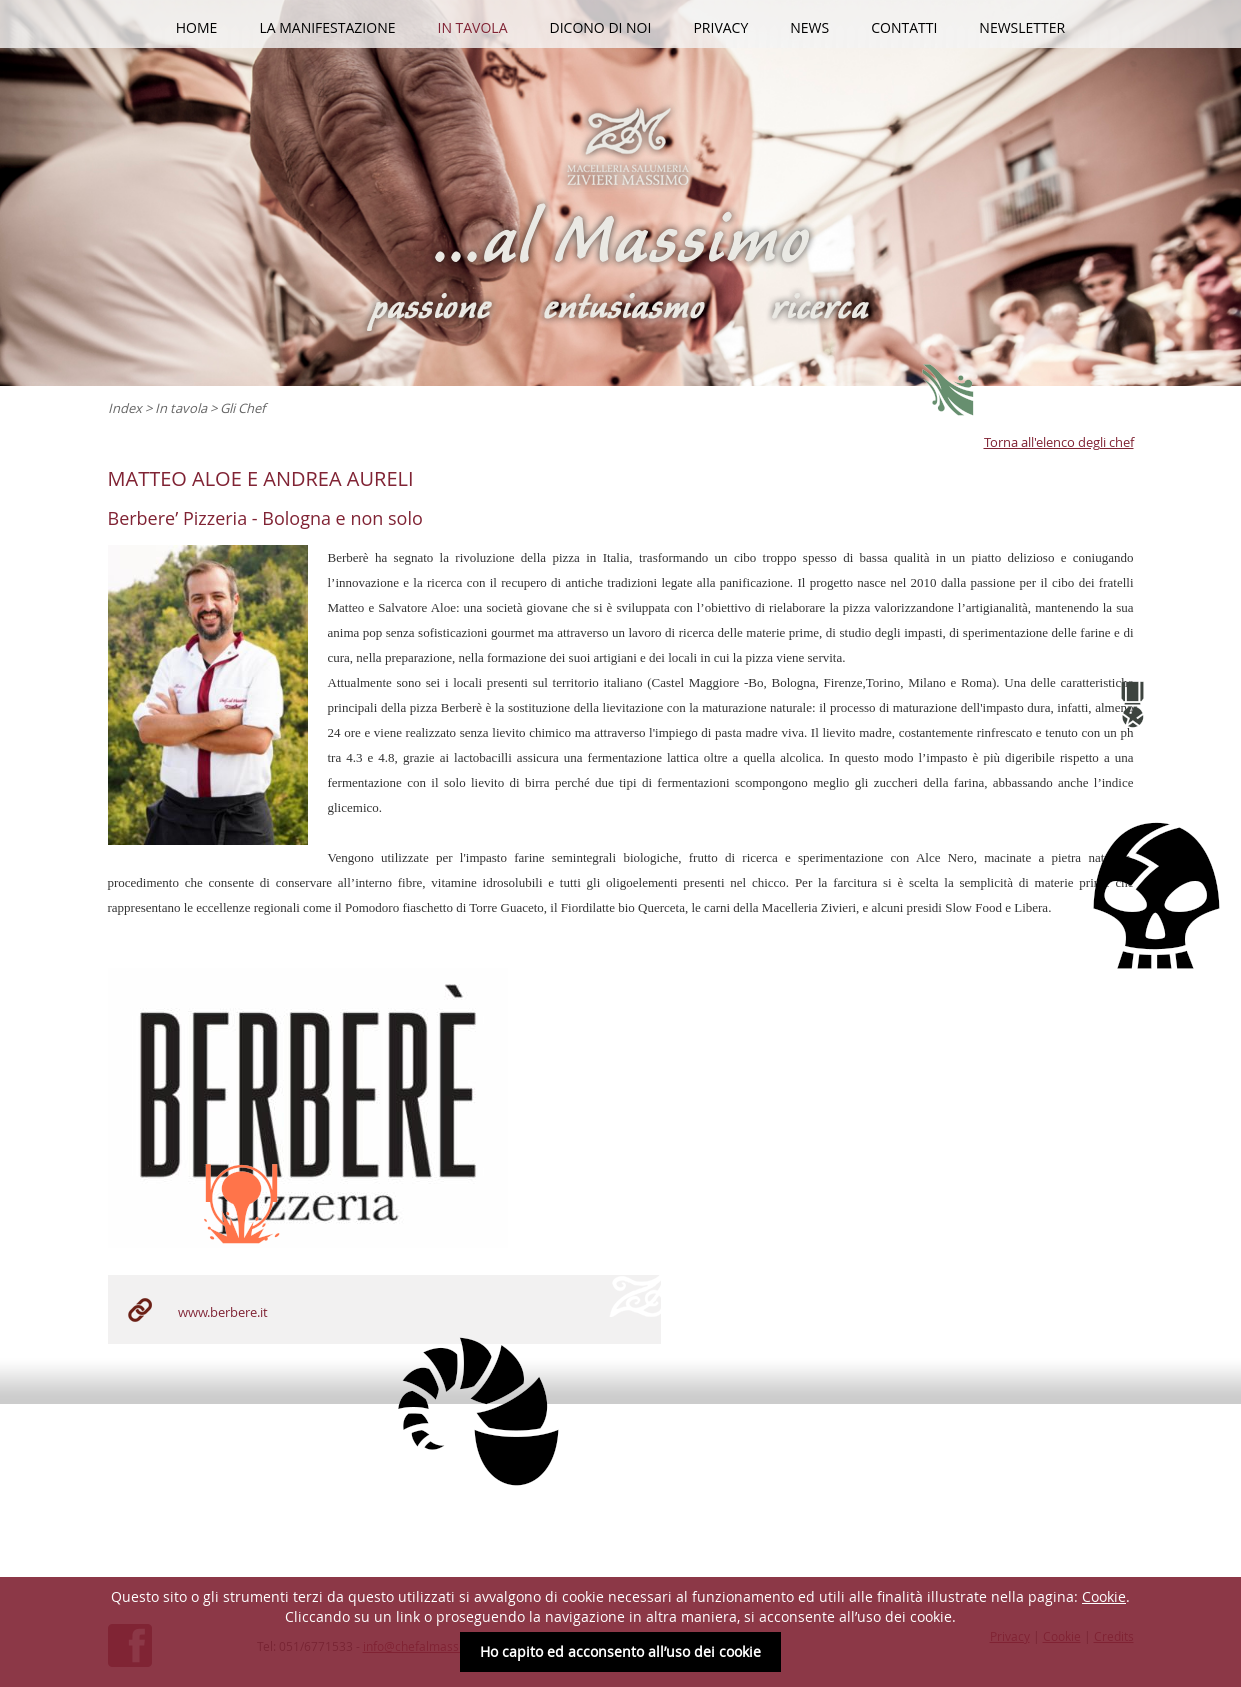 The height and width of the screenshot is (1687, 1241). Describe the element at coordinates (1156, 896) in the screenshot. I see `harry potter themed game mode or content` at that location.